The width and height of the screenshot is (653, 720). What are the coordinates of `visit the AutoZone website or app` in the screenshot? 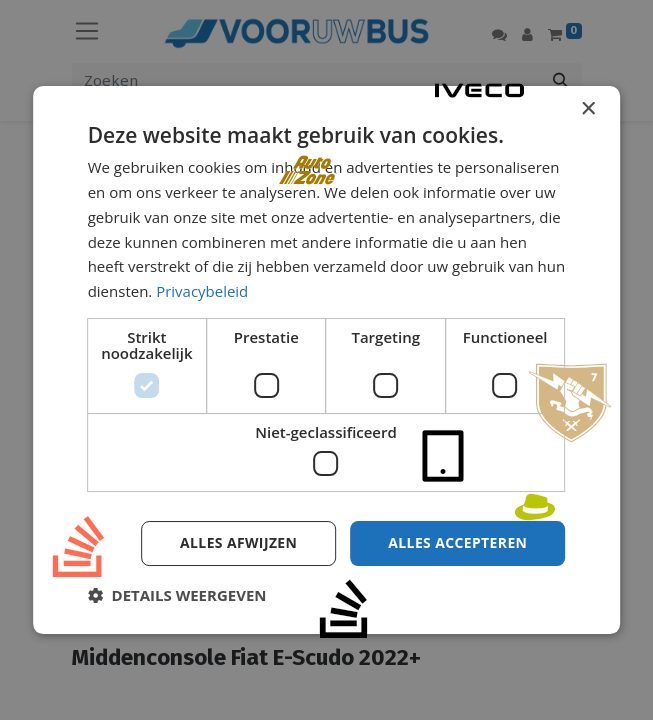 It's located at (308, 170).